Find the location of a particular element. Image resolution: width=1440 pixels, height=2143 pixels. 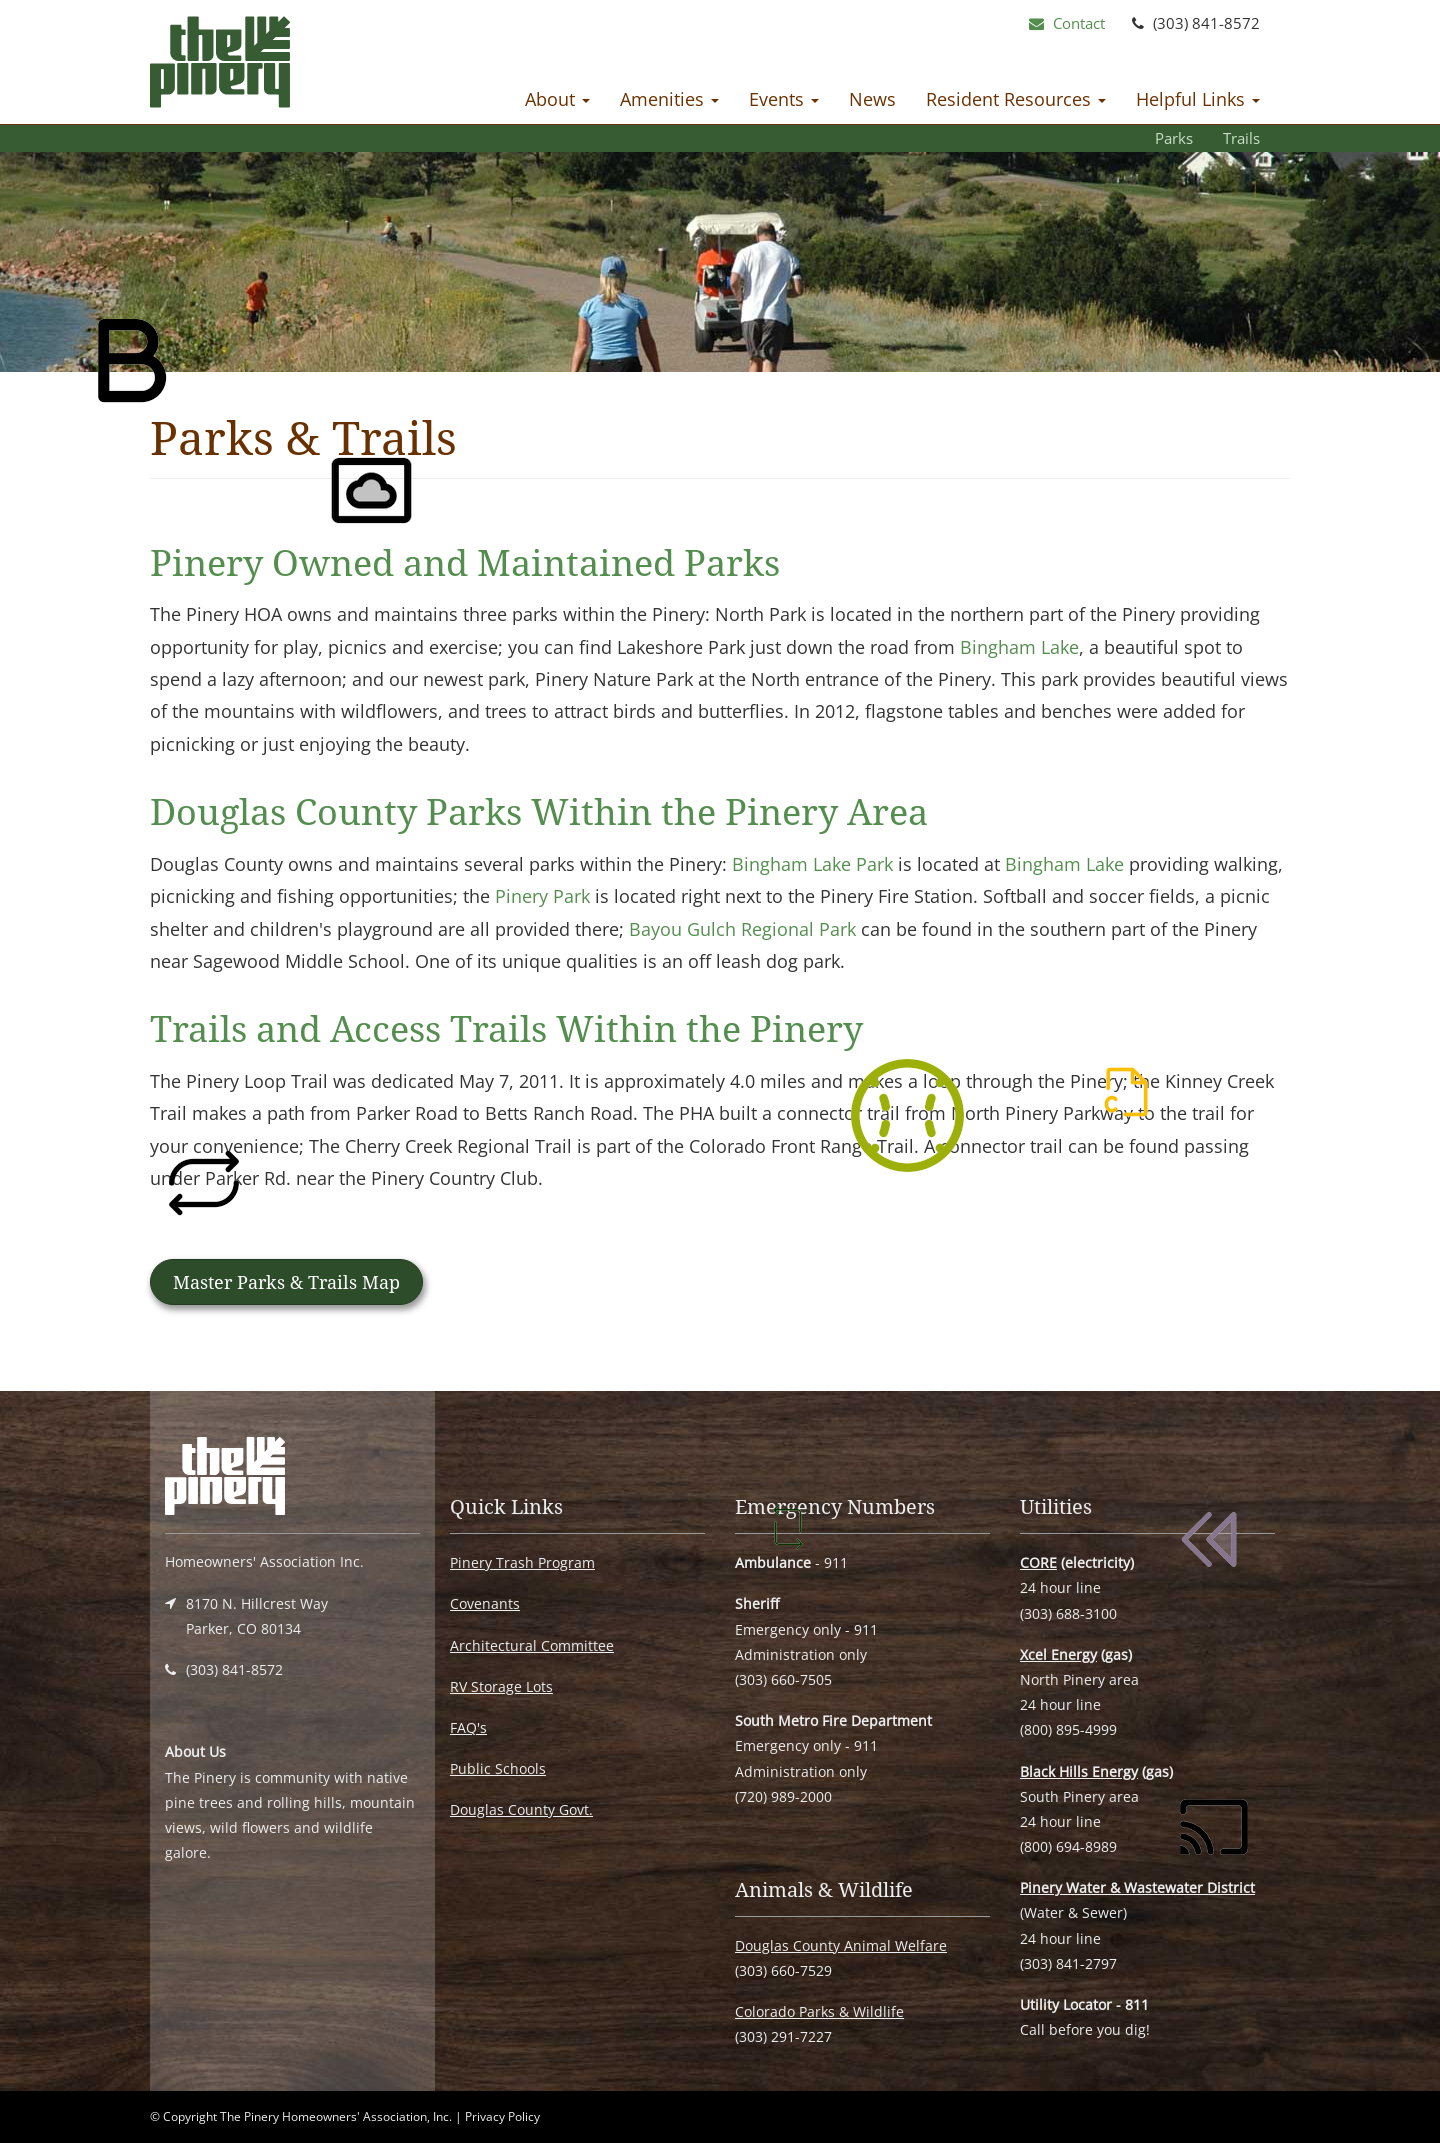

rotate device orientation is located at coordinates (788, 1527).